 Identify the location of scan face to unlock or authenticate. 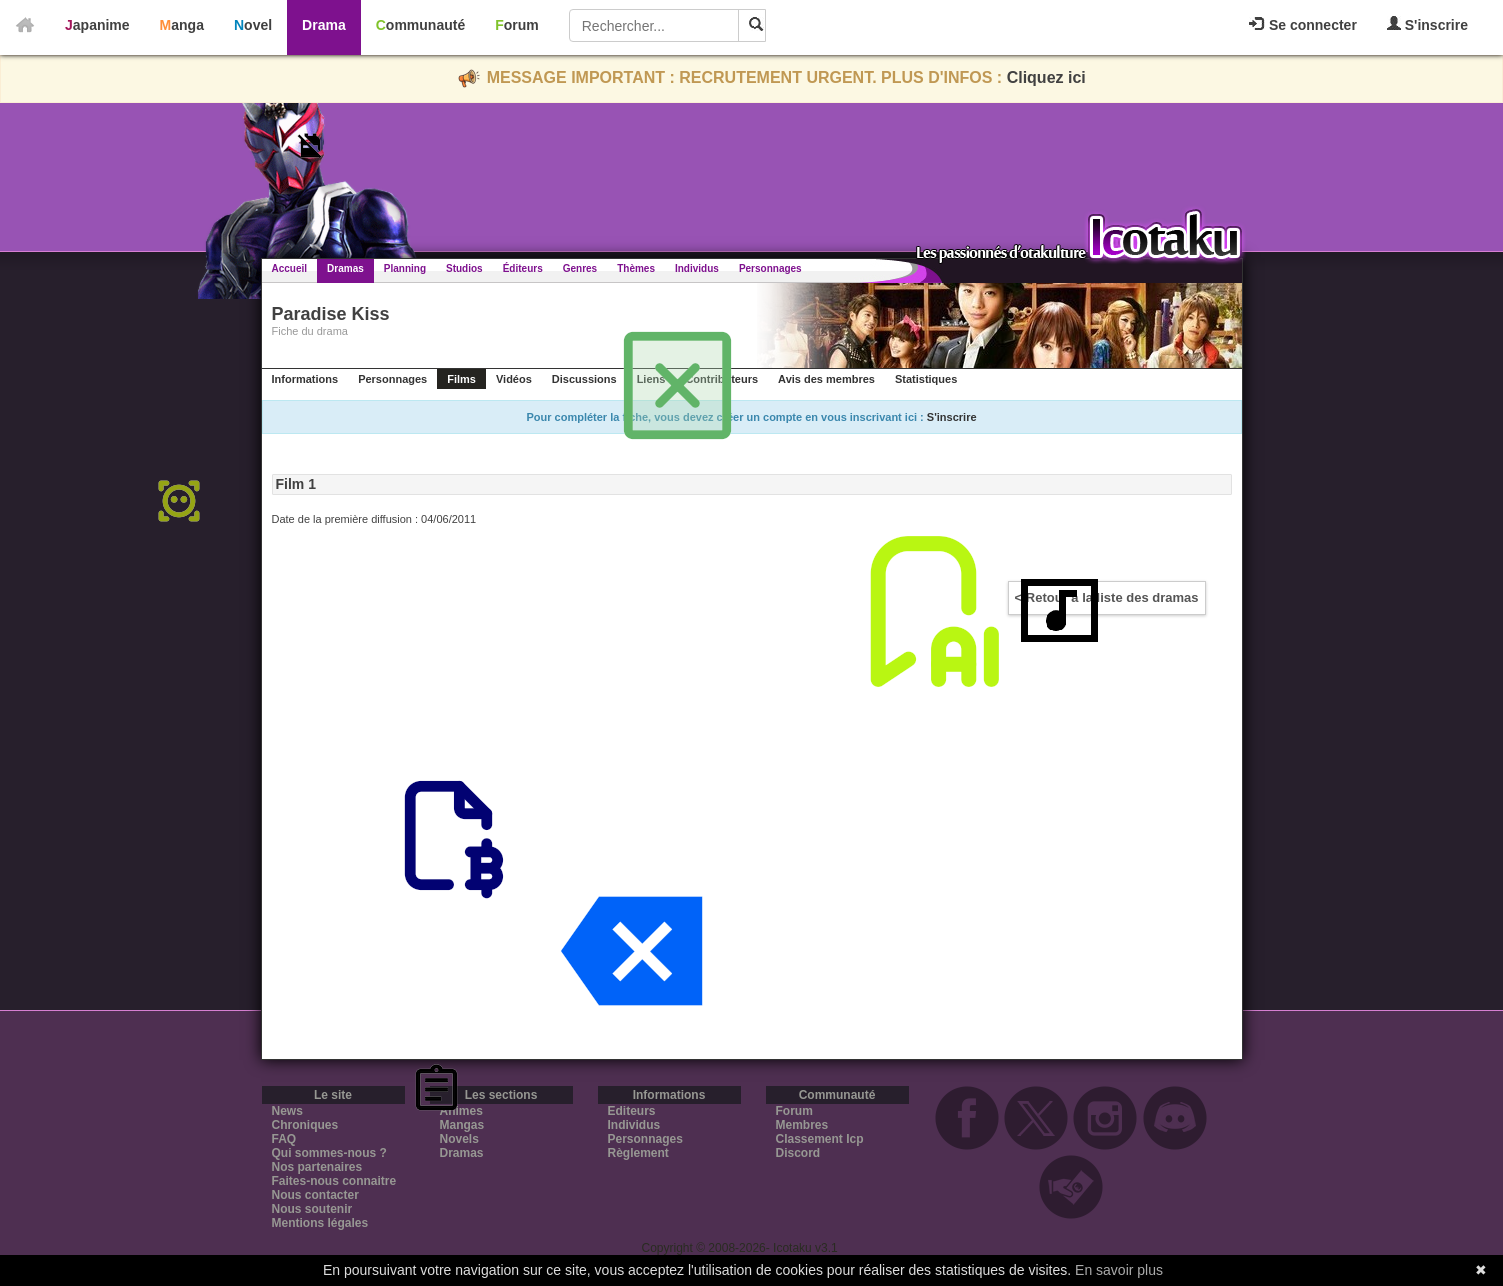
(179, 501).